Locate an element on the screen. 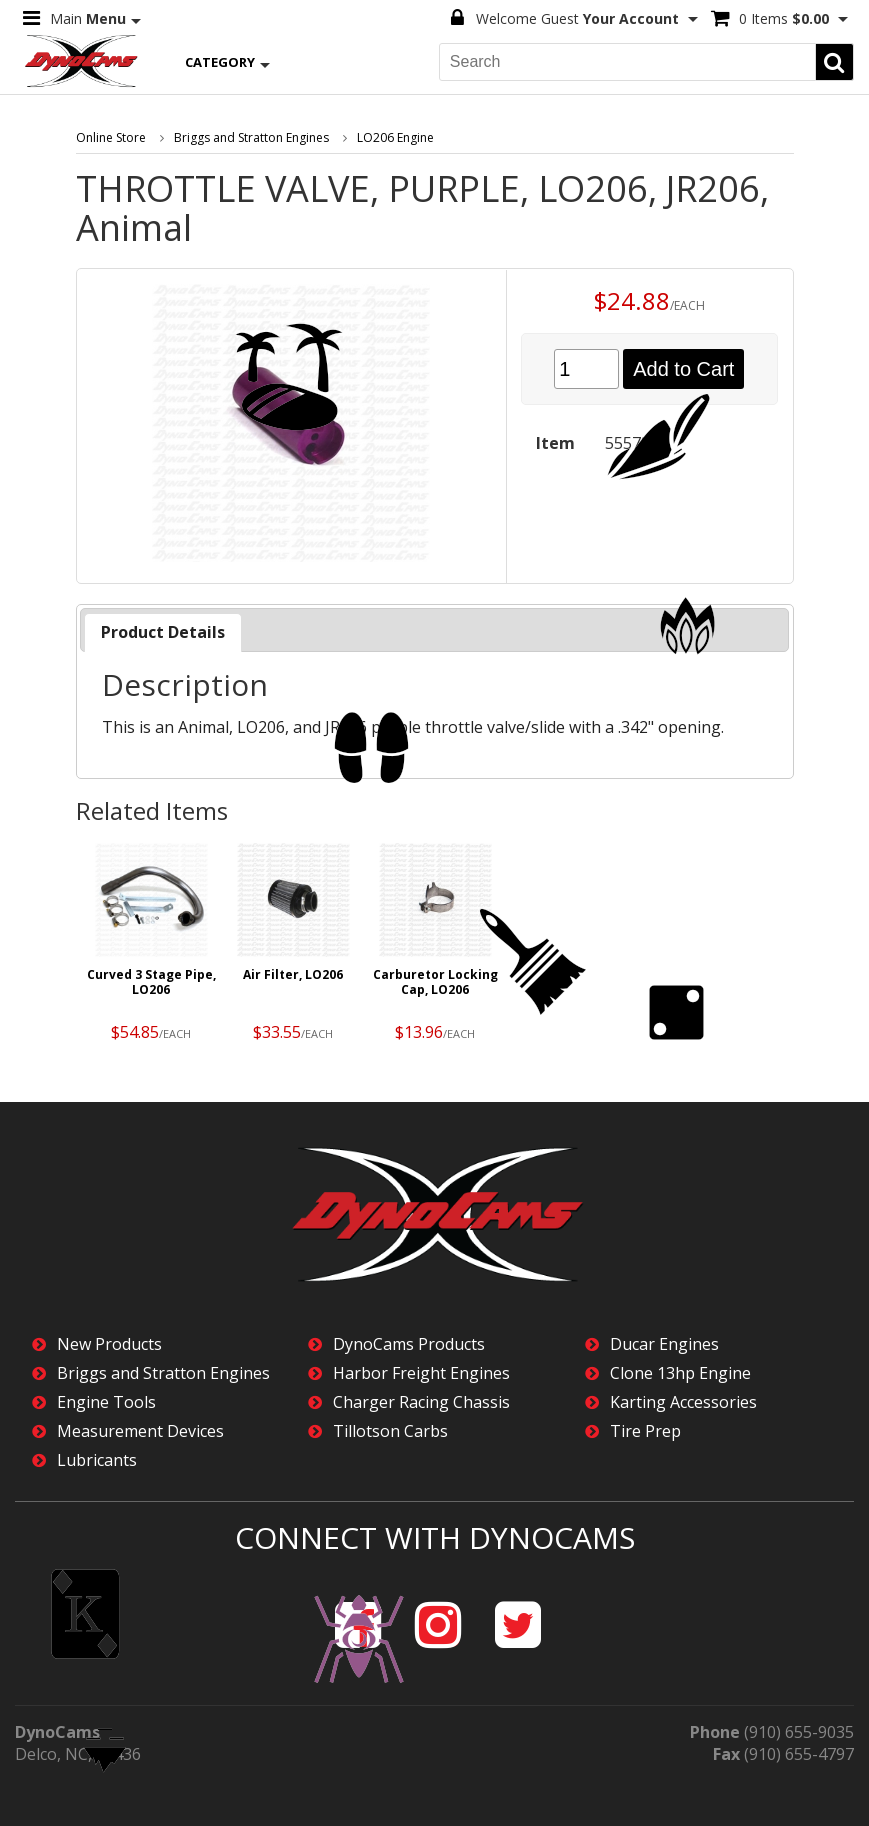 The height and width of the screenshot is (1826, 869). roll the dice or randomize is located at coordinates (676, 1012).